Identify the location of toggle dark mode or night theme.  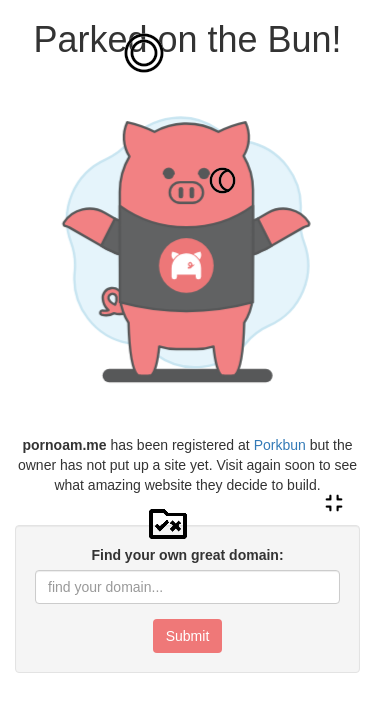
(222, 180).